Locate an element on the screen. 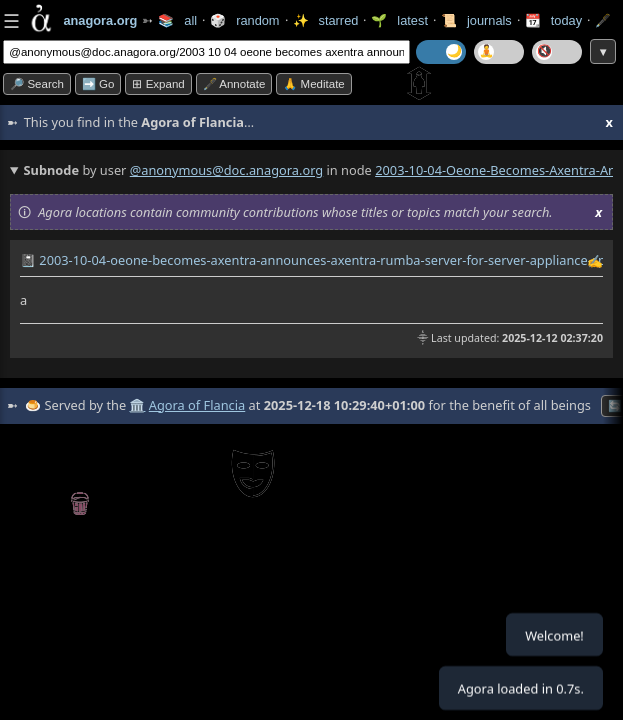  toggle between theater or drama mode is located at coordinates (252, 473).